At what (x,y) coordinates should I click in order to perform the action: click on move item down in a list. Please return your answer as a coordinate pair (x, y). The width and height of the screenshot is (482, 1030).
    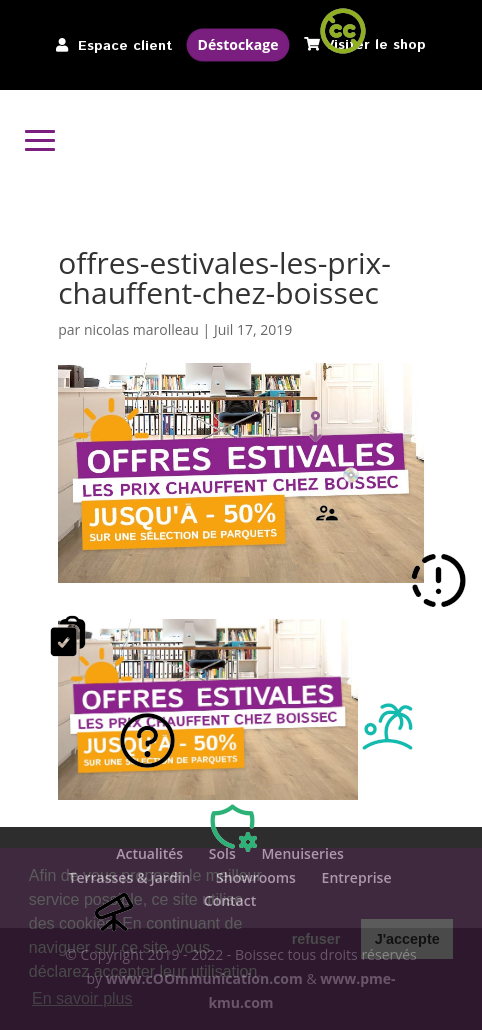
    Looking at the image, I should click on (315, 426).